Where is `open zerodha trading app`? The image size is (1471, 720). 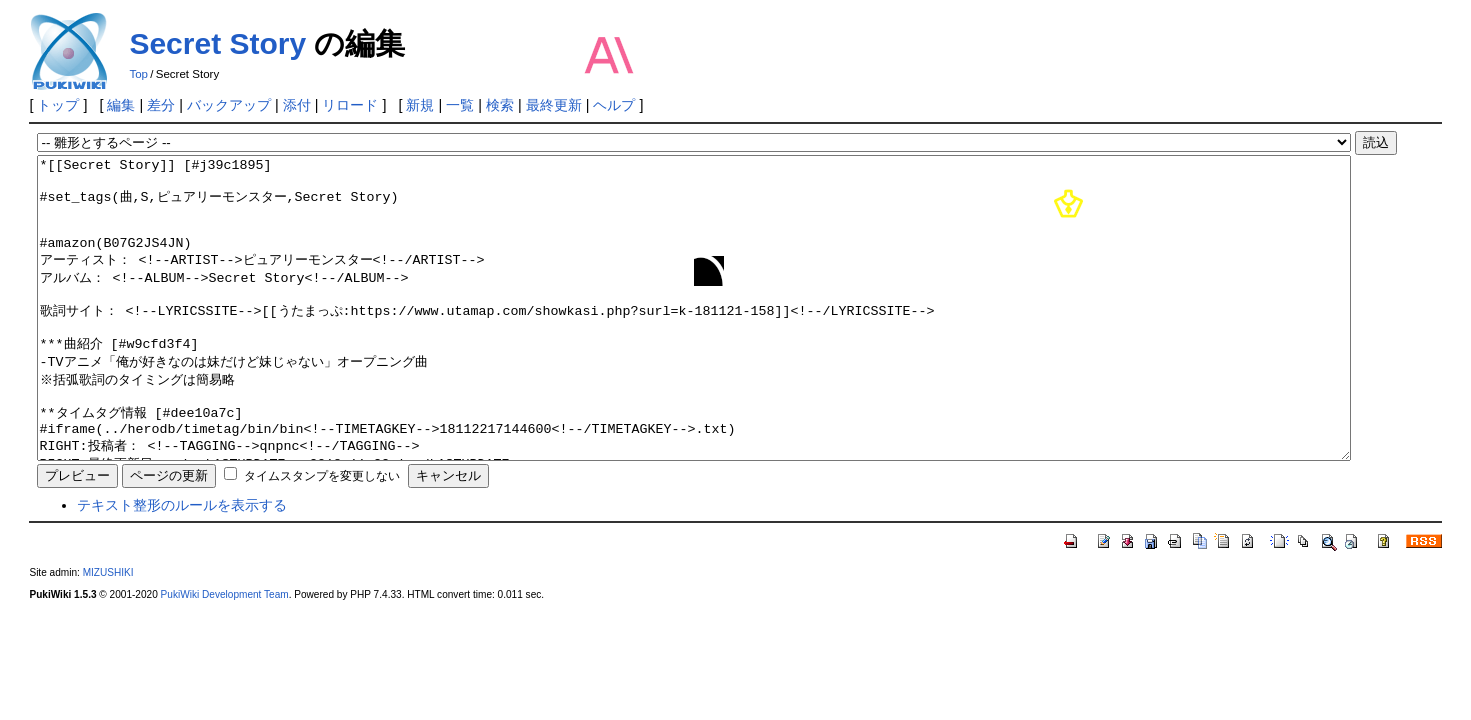 open zerodha trading app is located at coordinates (709, 271).